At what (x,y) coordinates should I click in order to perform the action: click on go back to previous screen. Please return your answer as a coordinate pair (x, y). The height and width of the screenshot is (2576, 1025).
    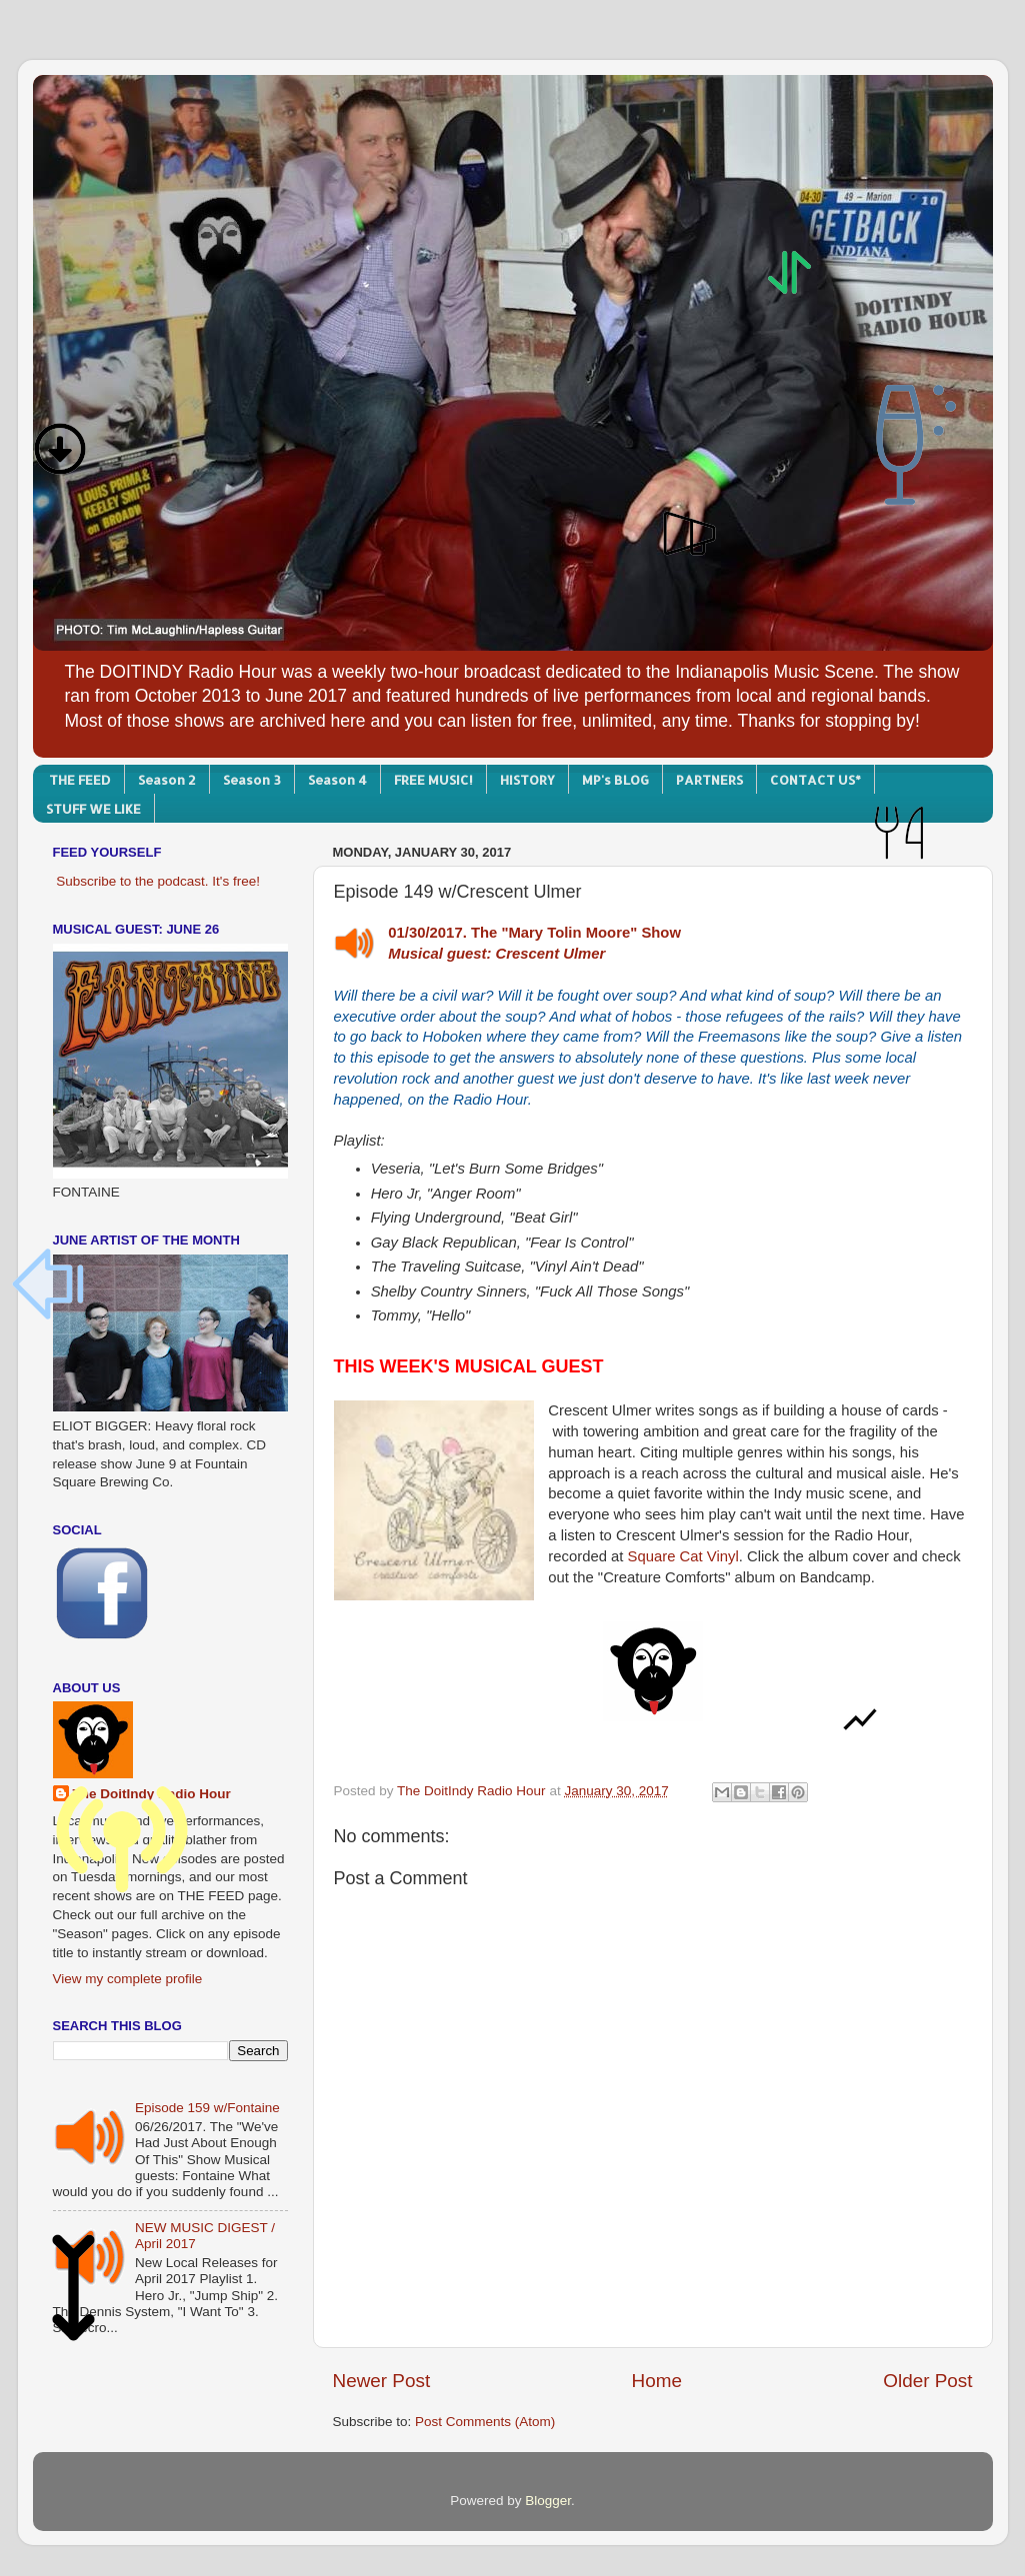
    Looking at the image, I should click on (50, 1284).